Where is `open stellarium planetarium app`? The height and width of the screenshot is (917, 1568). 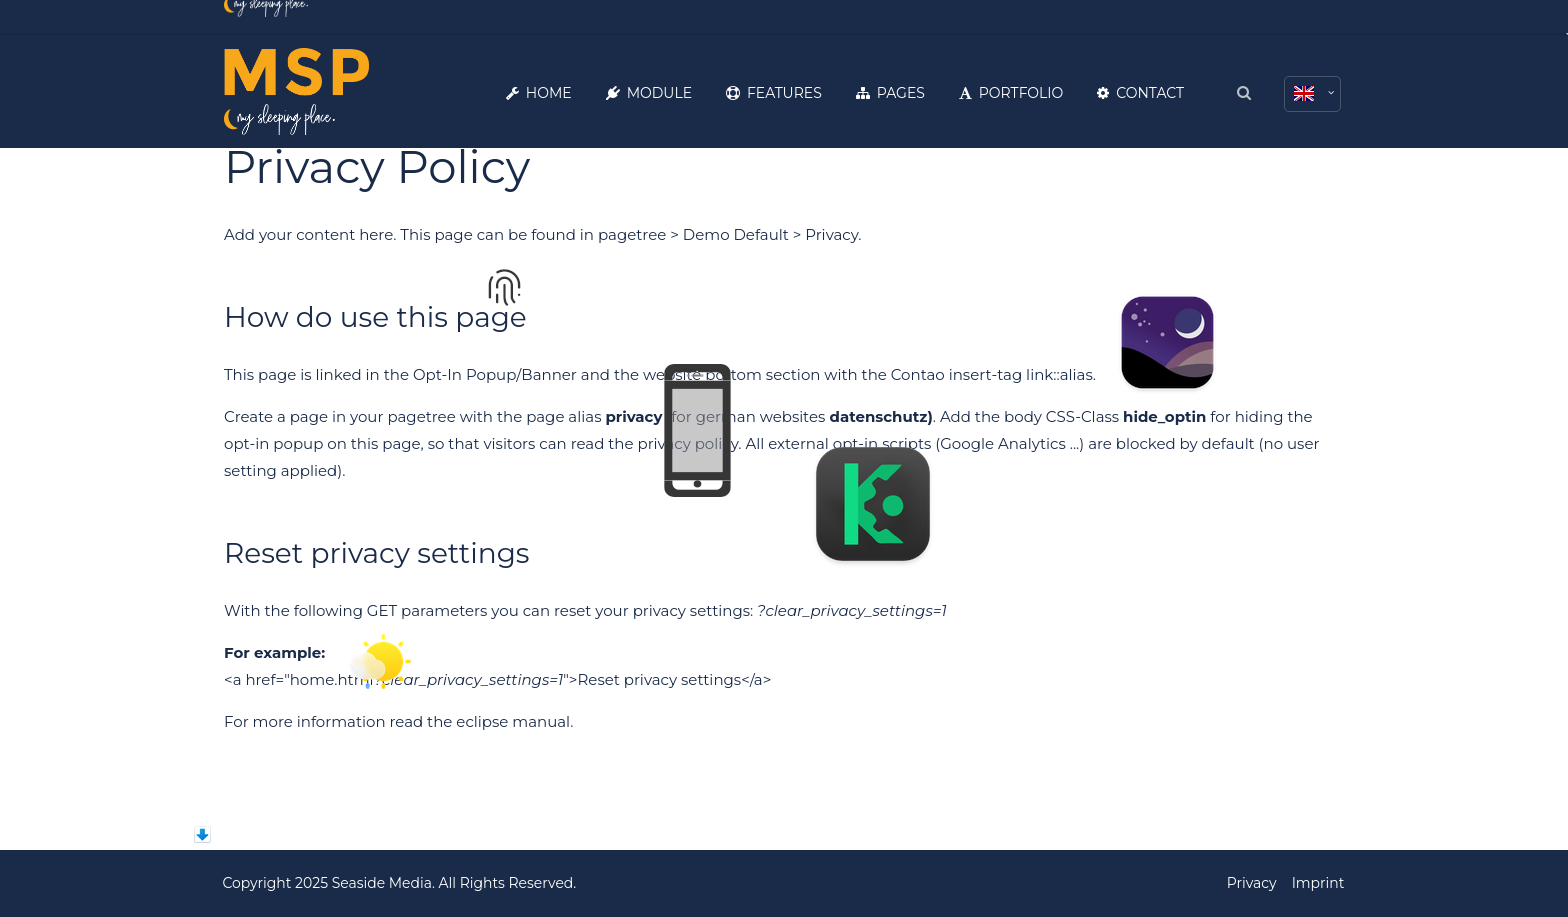 open stellarium planetarium app is located at coordinates (1167, 342).